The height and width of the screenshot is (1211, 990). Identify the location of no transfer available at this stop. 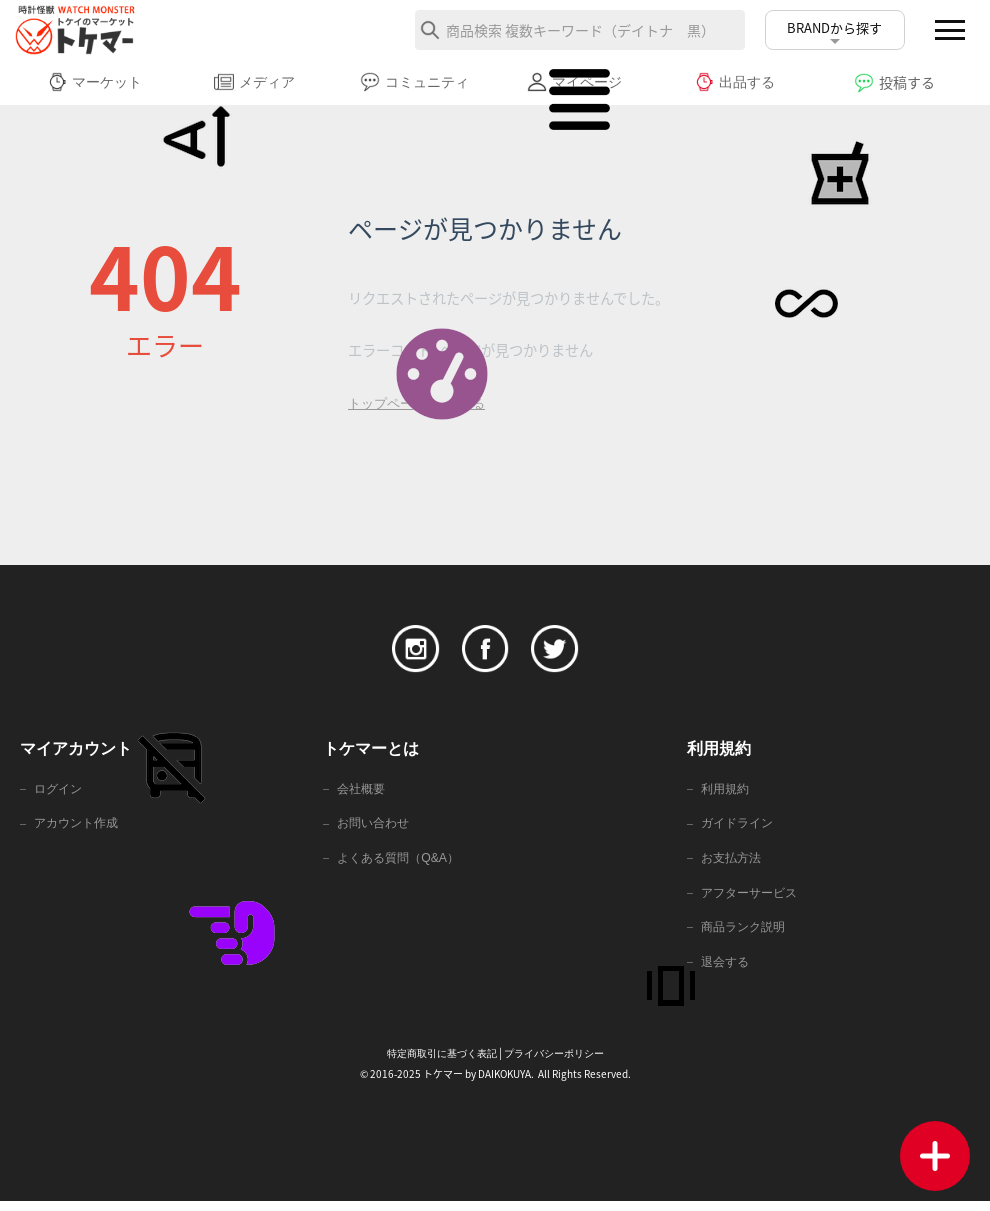
(174, 767).